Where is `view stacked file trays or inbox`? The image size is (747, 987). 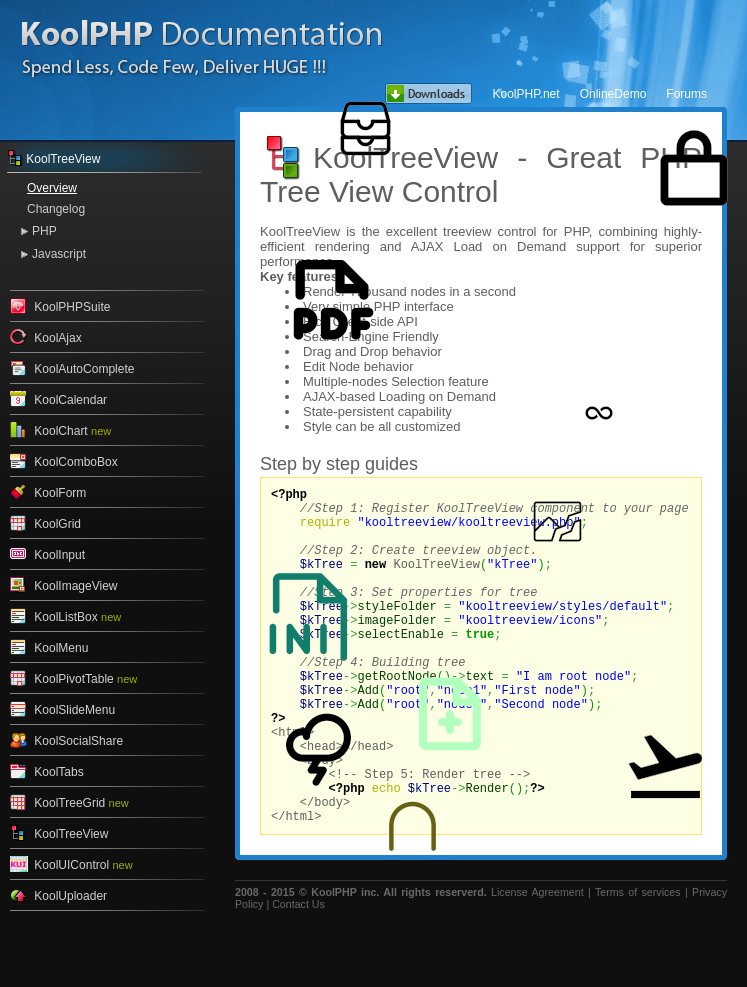 view stacked file trays or inbox is located at coordinates (365, 128).